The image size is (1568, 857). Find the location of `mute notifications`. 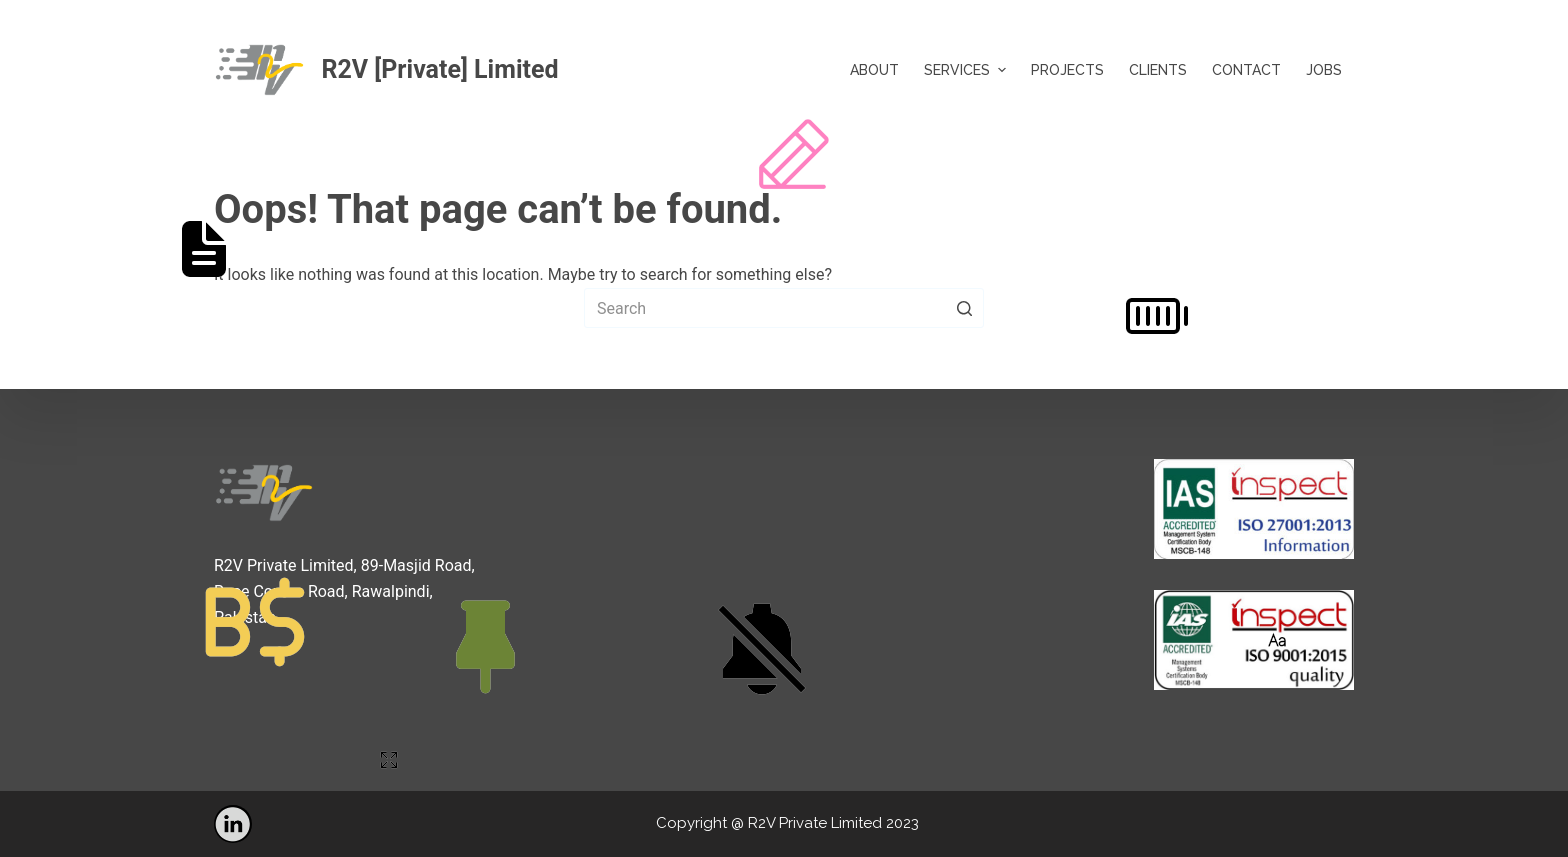

mute notifications is located at coordinates (762, 649).